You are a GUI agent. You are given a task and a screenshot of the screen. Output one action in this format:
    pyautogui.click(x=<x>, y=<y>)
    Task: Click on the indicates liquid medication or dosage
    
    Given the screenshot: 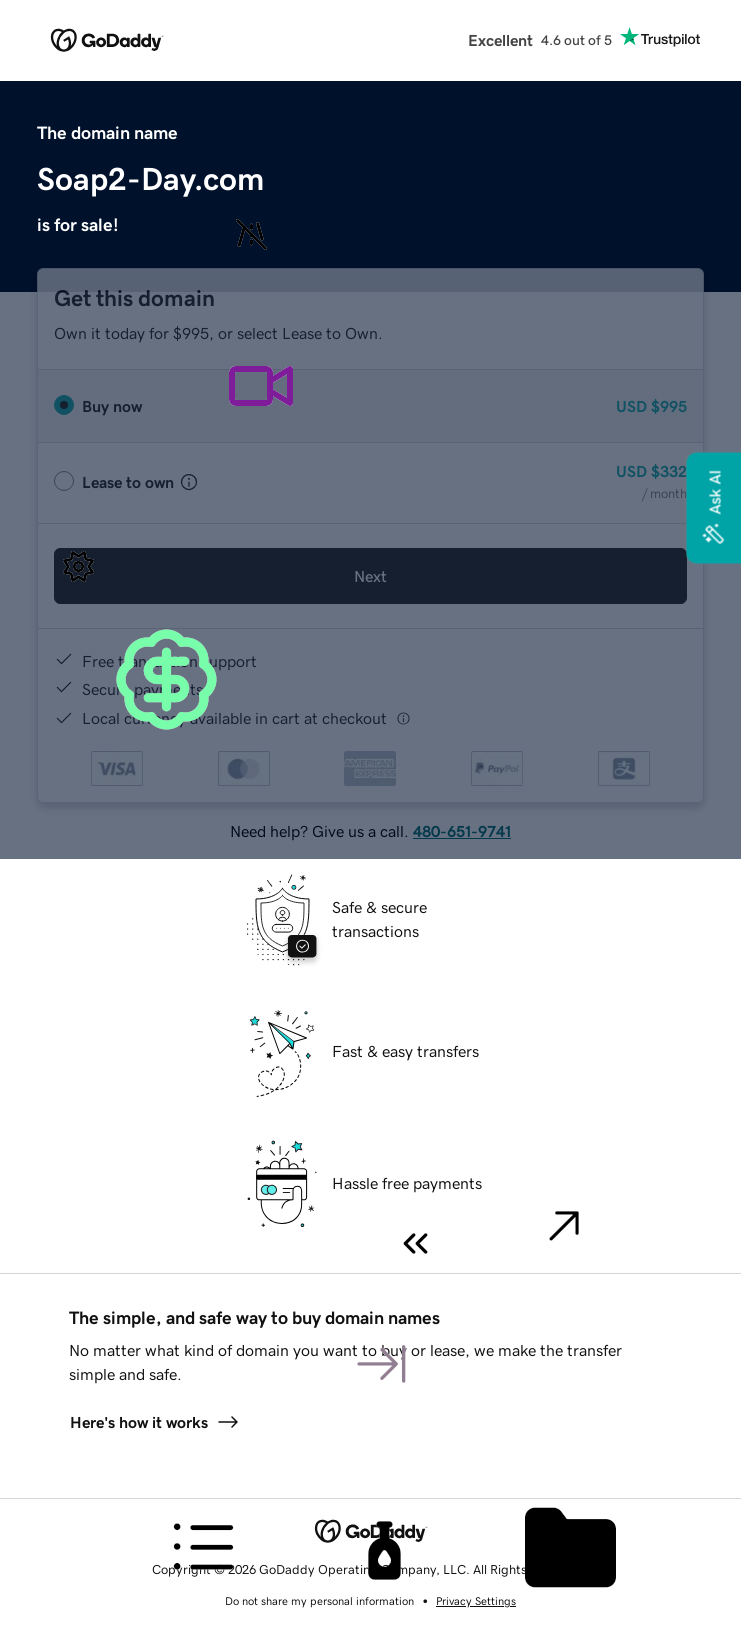 What is the action you would take?
    pyautogui.click(x=384, y=1550)
    